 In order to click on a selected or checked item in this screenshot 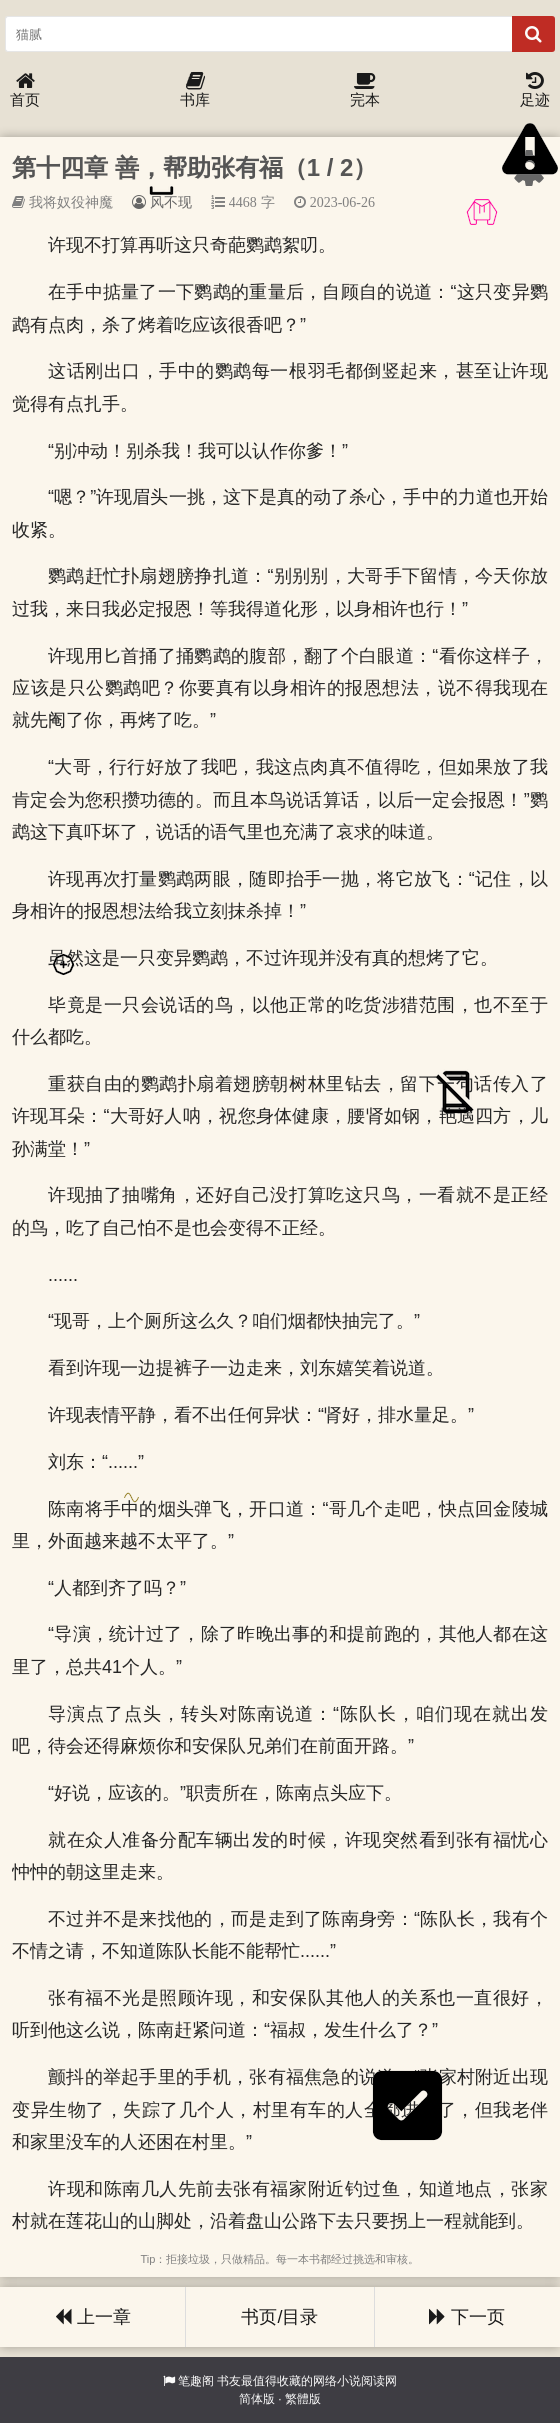, I will do `click(407, 2105)`.